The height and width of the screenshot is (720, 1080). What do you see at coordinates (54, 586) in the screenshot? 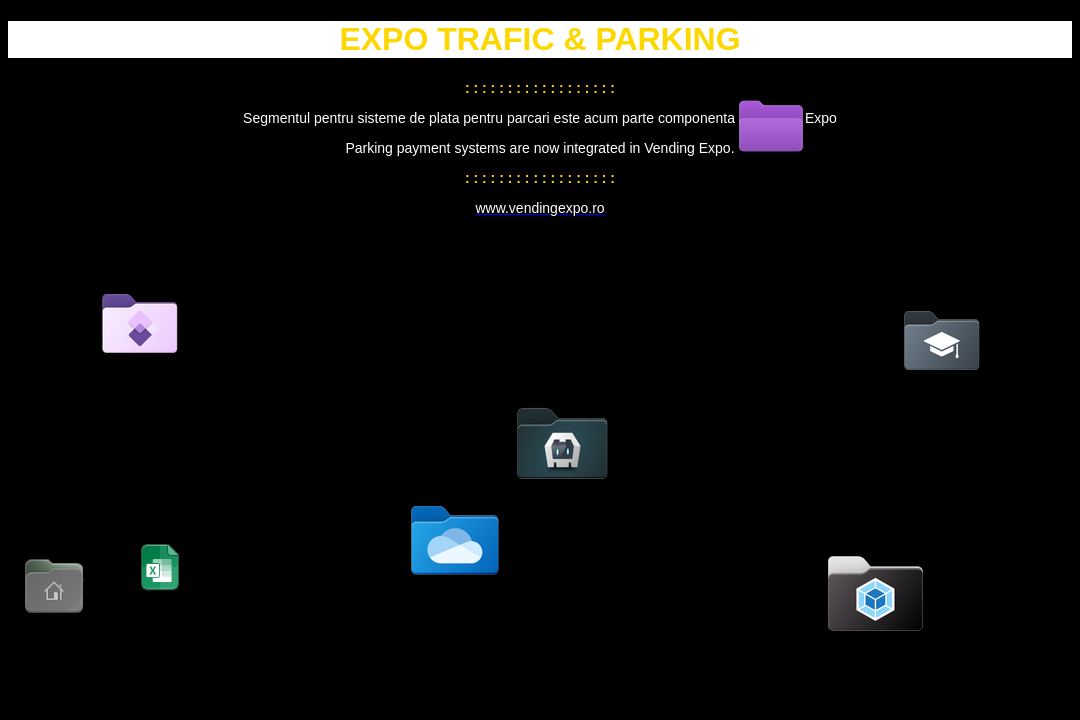
I see `access your home folder` at bounding box center [54, 586].